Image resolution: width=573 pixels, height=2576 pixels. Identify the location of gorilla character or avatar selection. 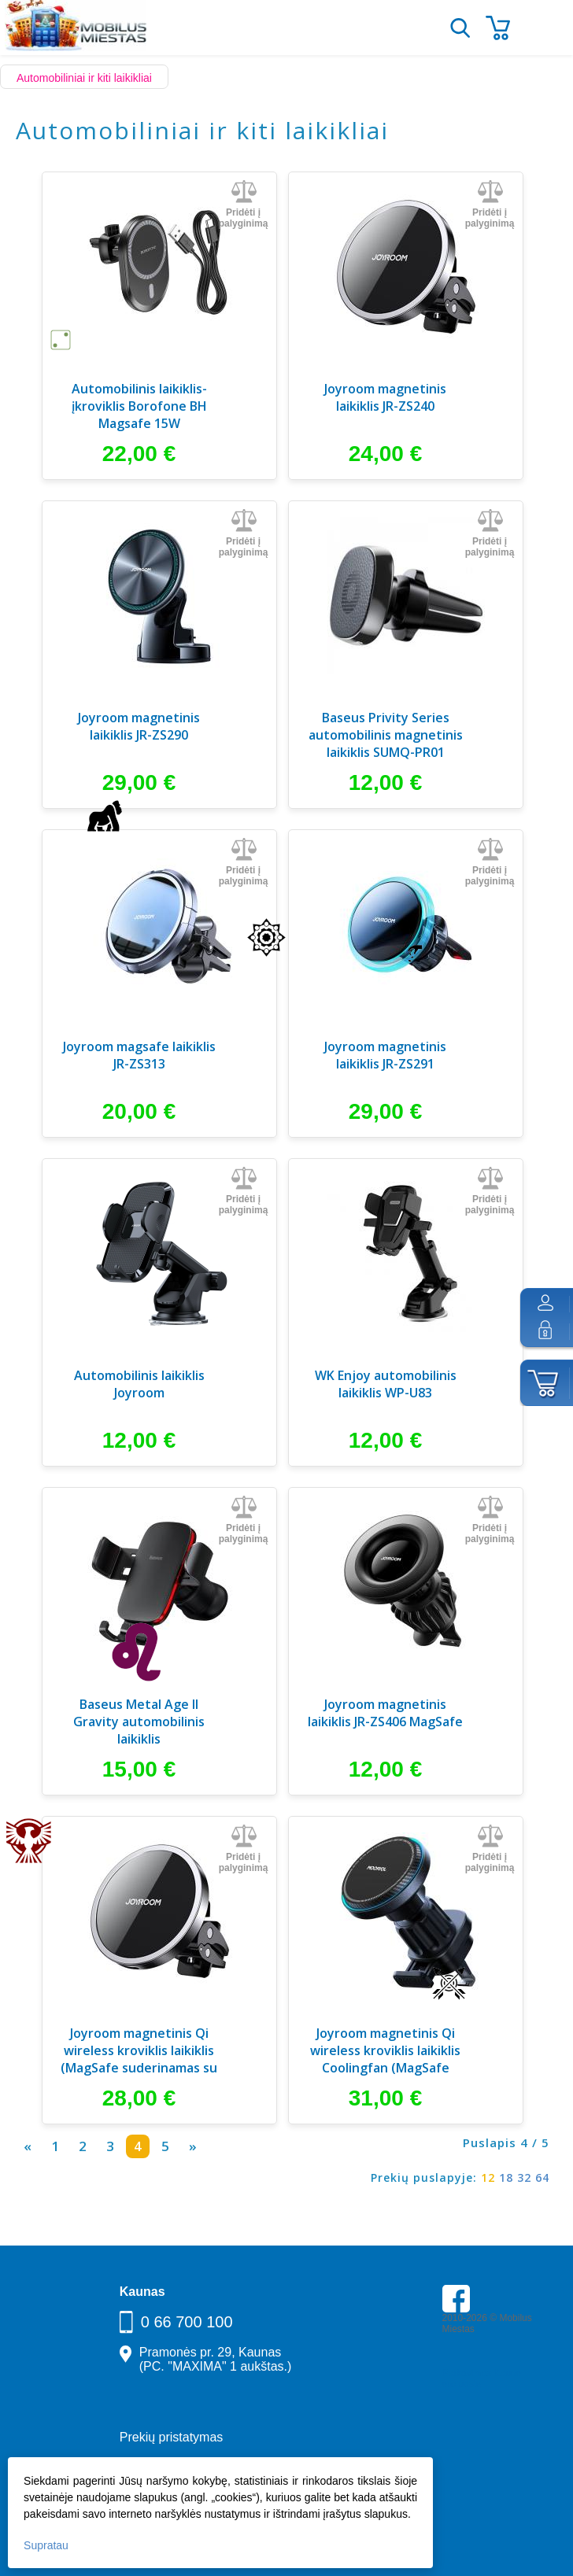
(105, 816).